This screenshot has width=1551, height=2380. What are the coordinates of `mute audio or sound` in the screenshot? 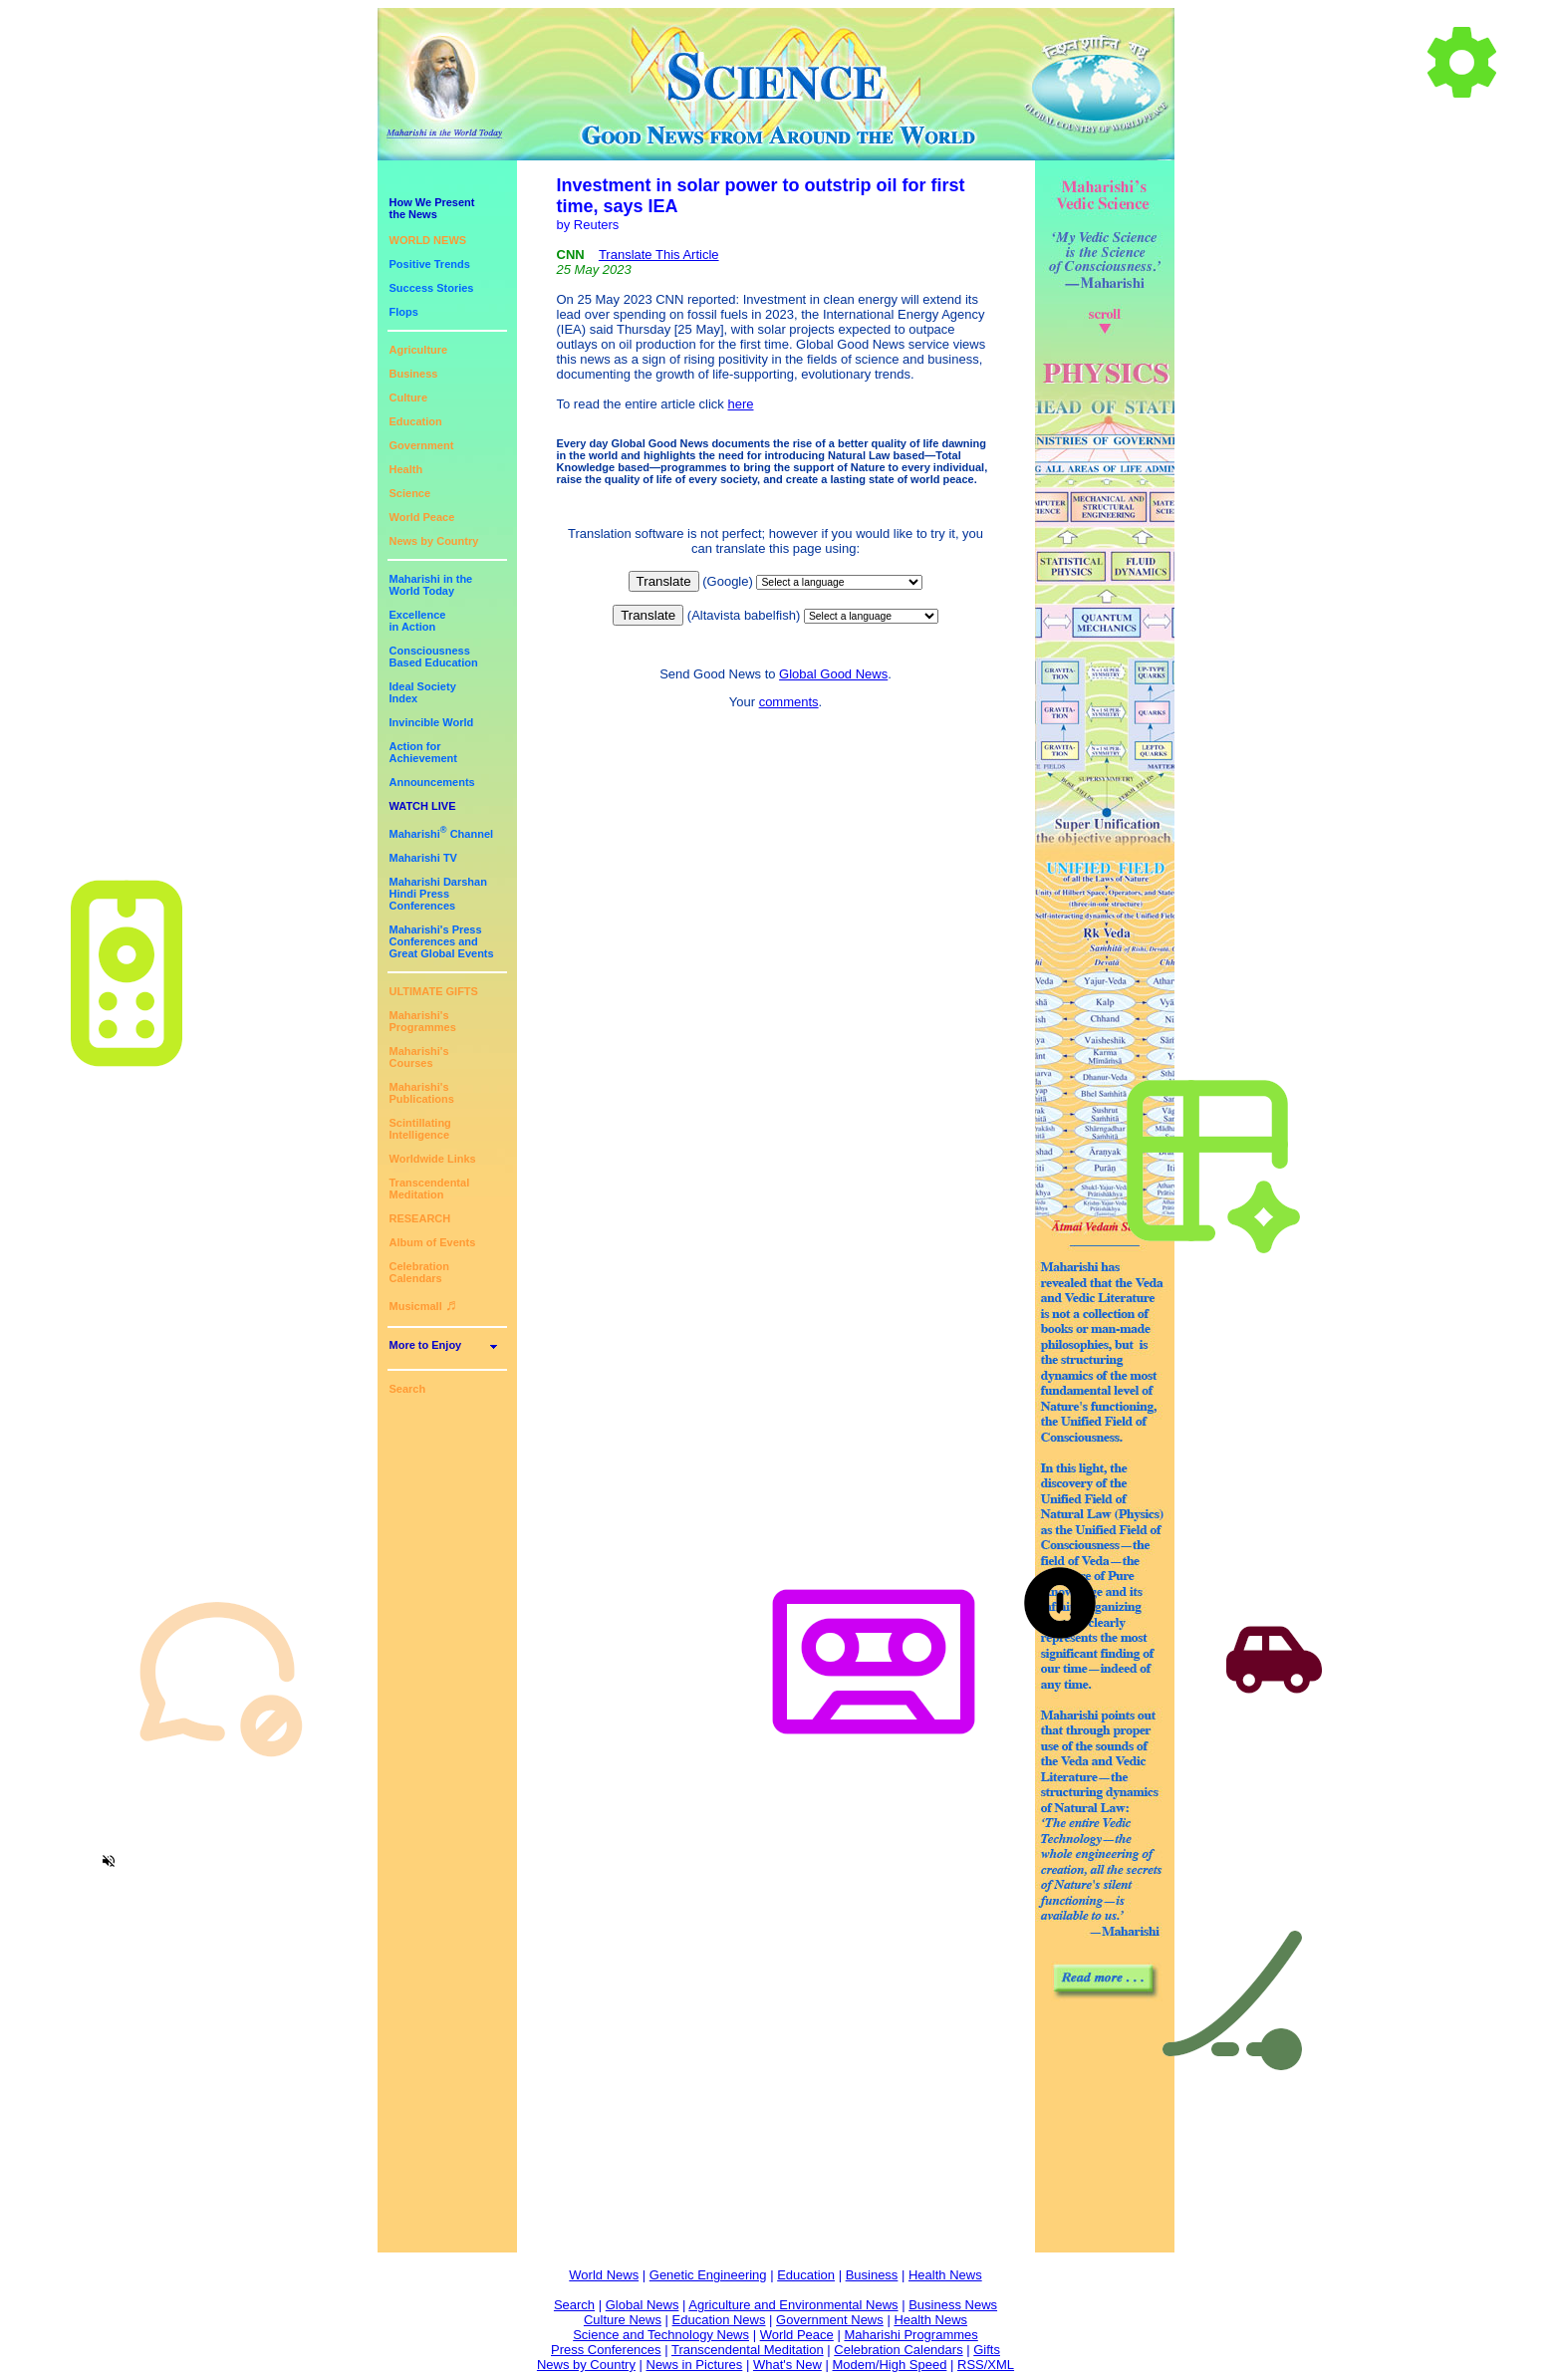 It's located at (109, 1861).